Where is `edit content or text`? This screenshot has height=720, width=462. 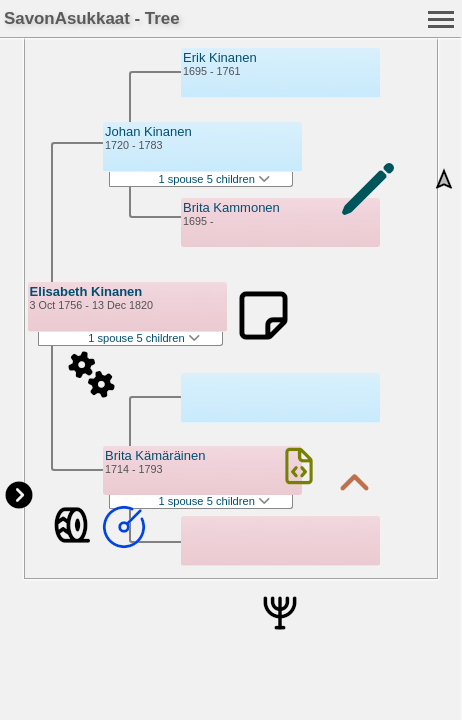
edit content or text is located at coordinates (368, 189).